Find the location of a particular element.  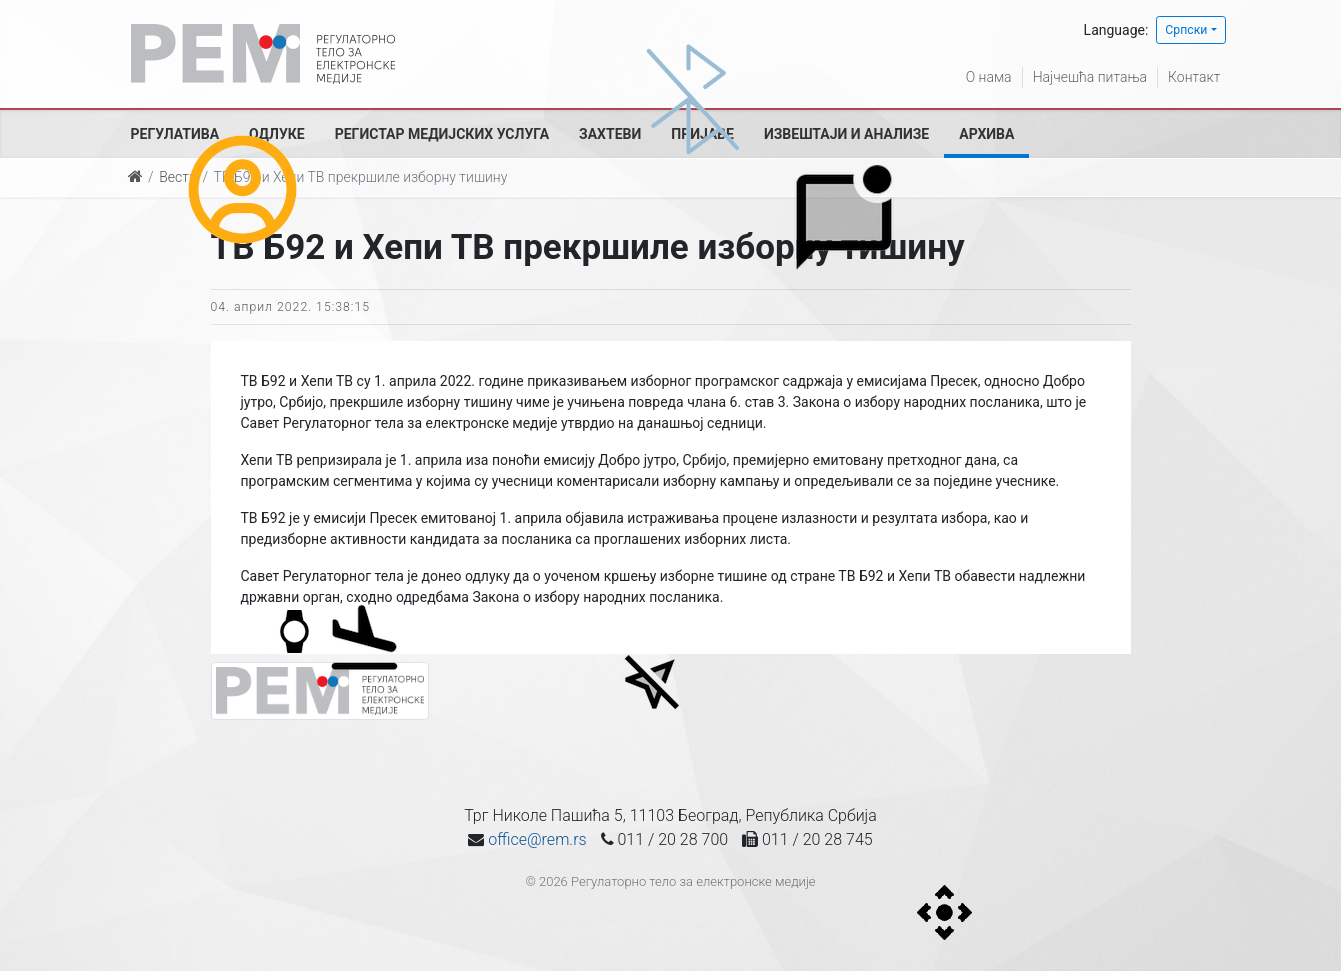

access smartwatch settings or paired device is located at coordinates (294, 631).